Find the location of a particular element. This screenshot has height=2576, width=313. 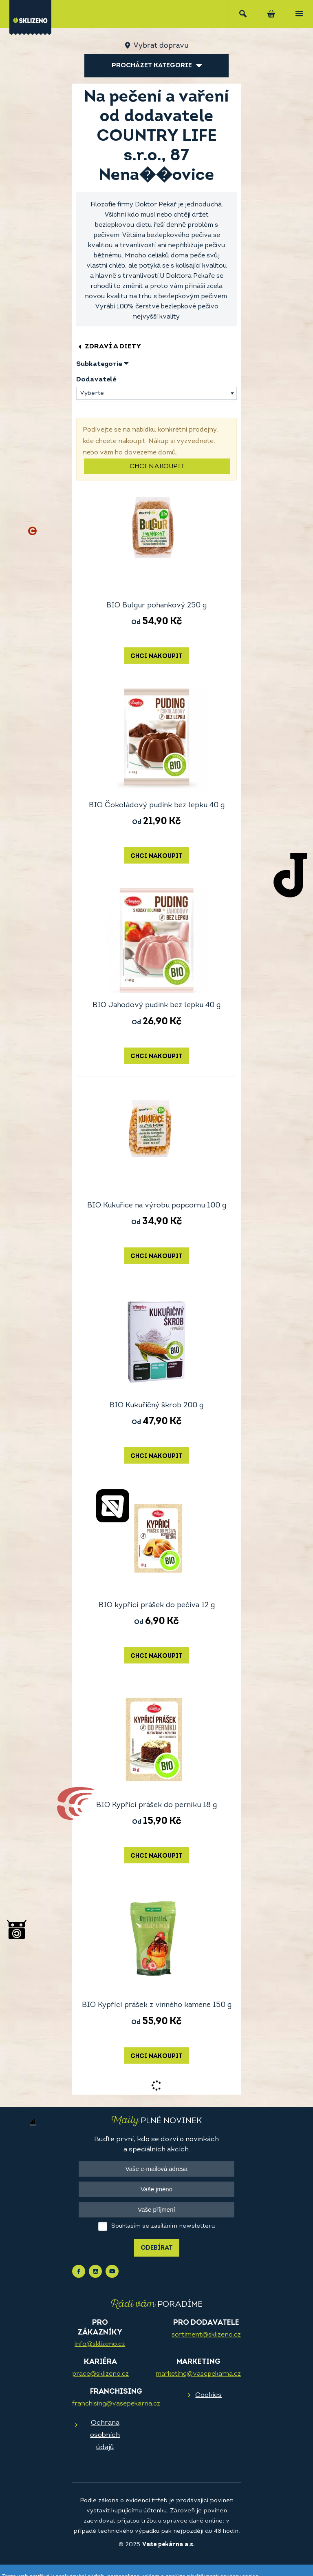

mock service worker (MSW) library logo is located at coordinates (112, 1506).